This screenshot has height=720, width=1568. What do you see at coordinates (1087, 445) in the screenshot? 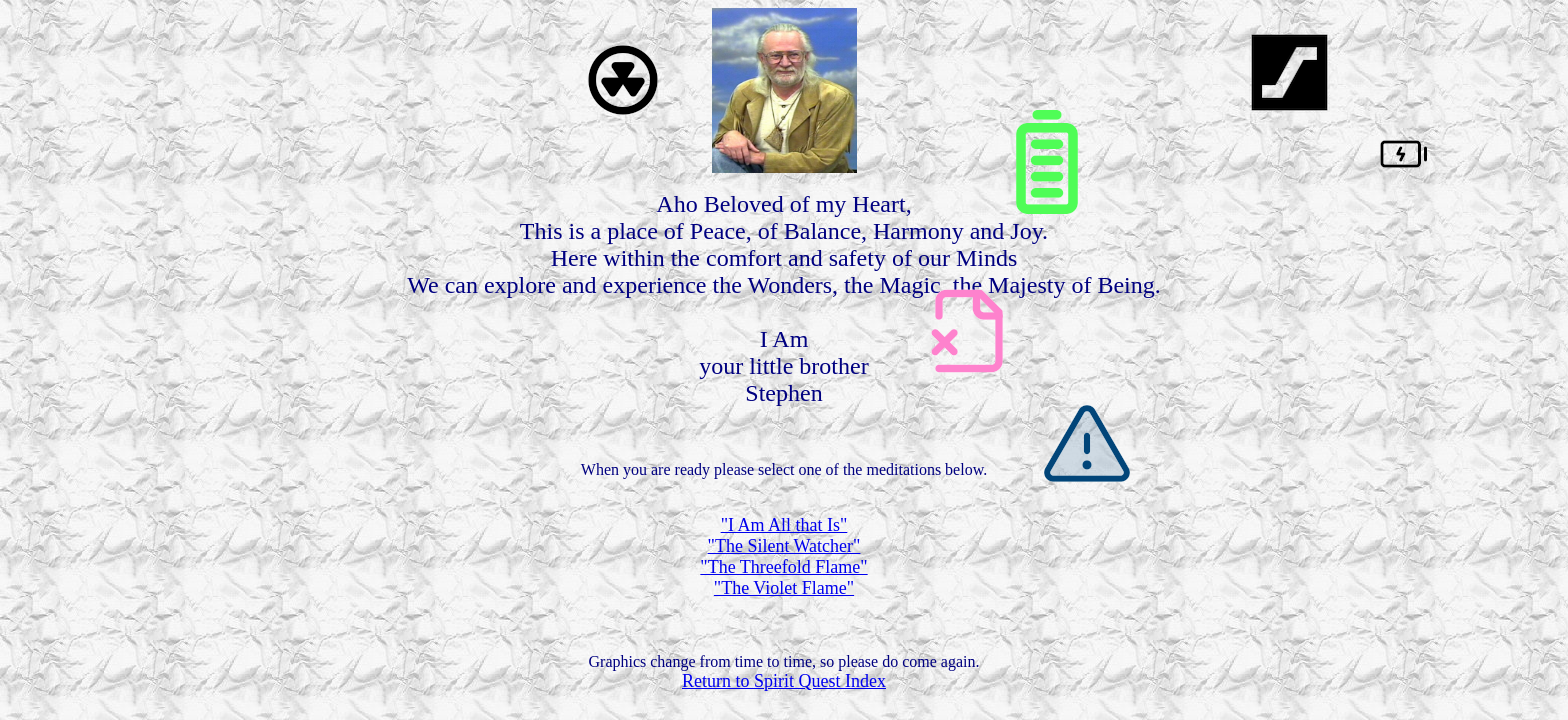
I see `indicates a warning or caution state` at bounding box center [1087, 445].